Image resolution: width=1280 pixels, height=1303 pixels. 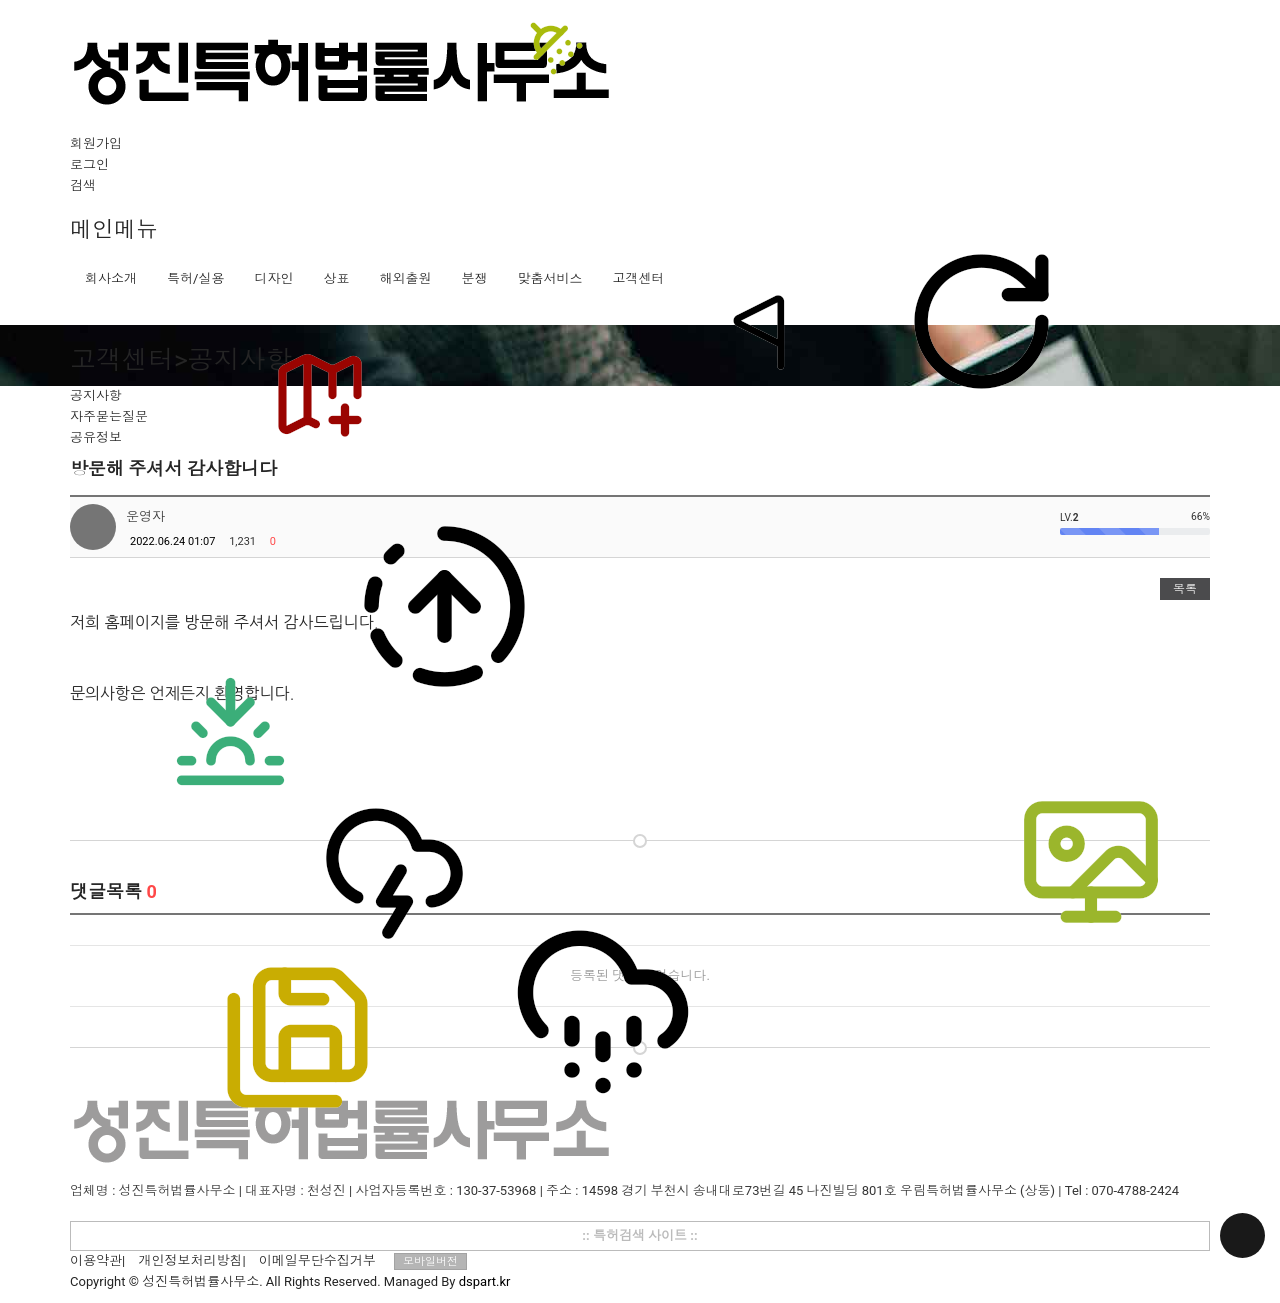 I want to click on save all open files at once, so click(x=297, y=1037).